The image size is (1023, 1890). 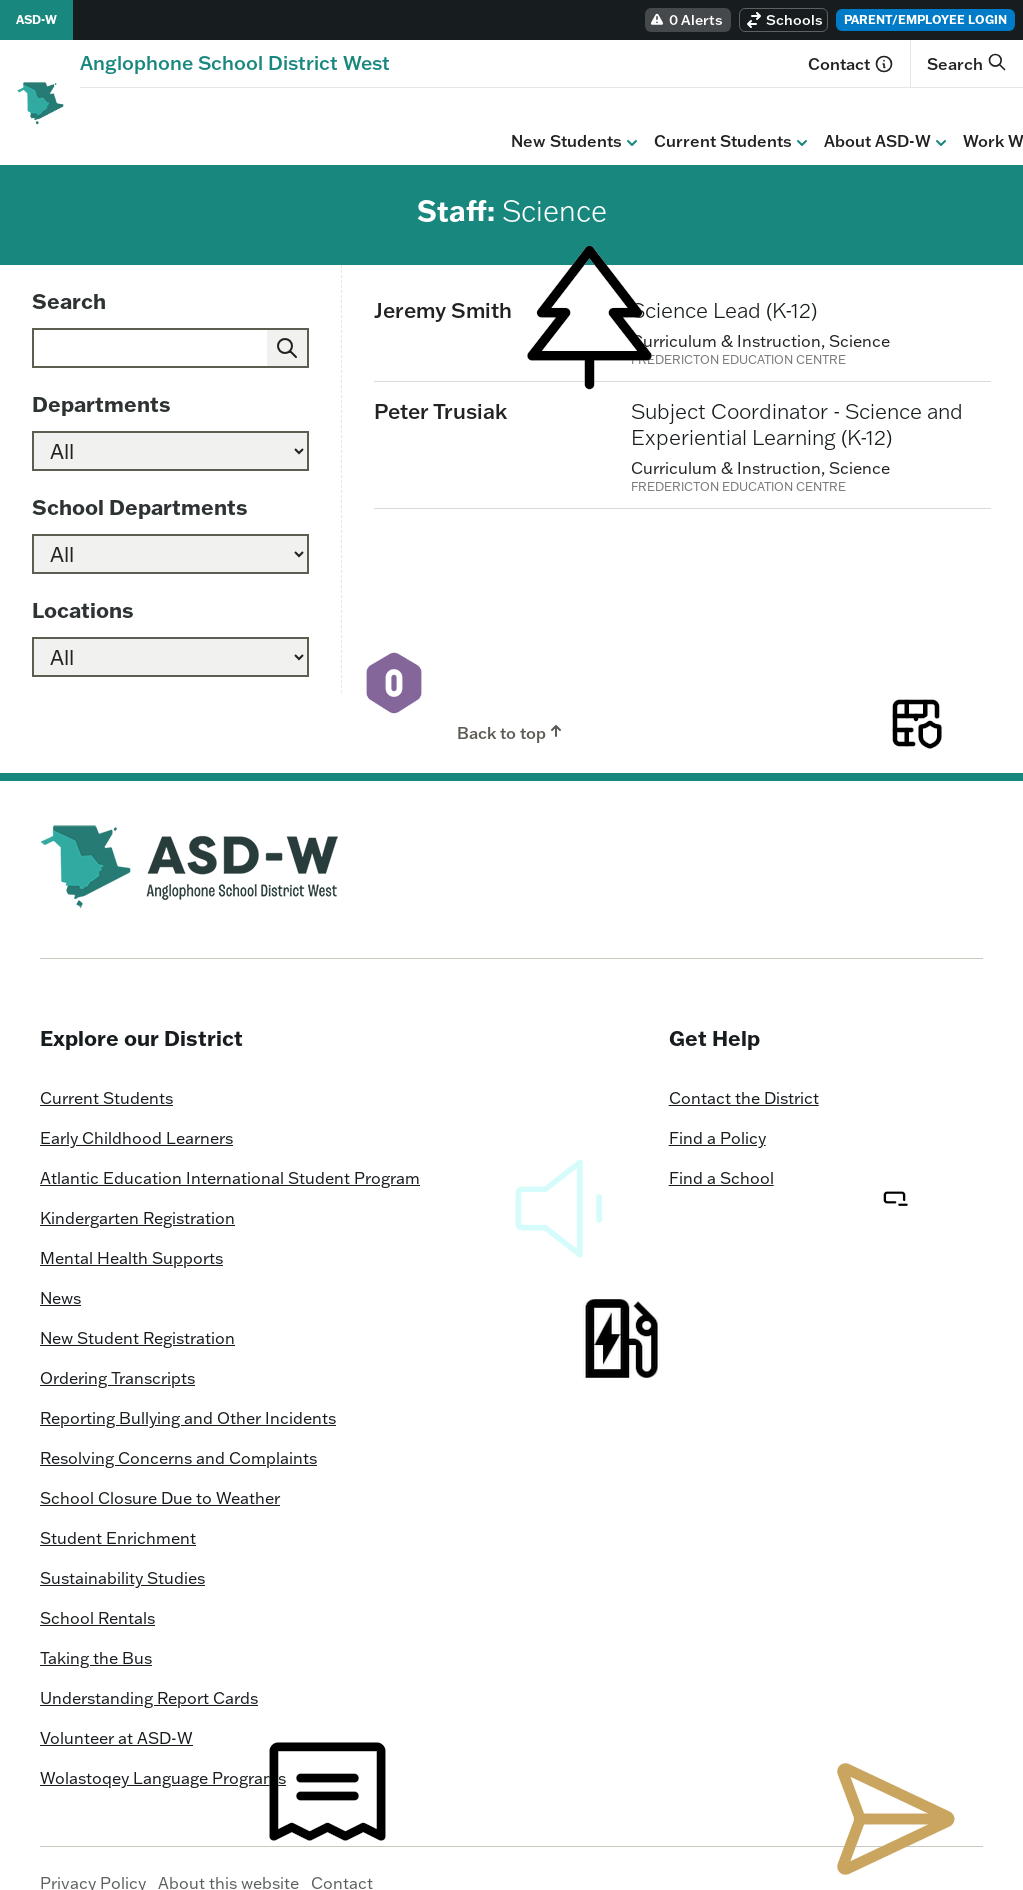 What do you see at coordinates (893, 1819) in the screenshot?
I see `send a message` at bounding box center [893, 1819].